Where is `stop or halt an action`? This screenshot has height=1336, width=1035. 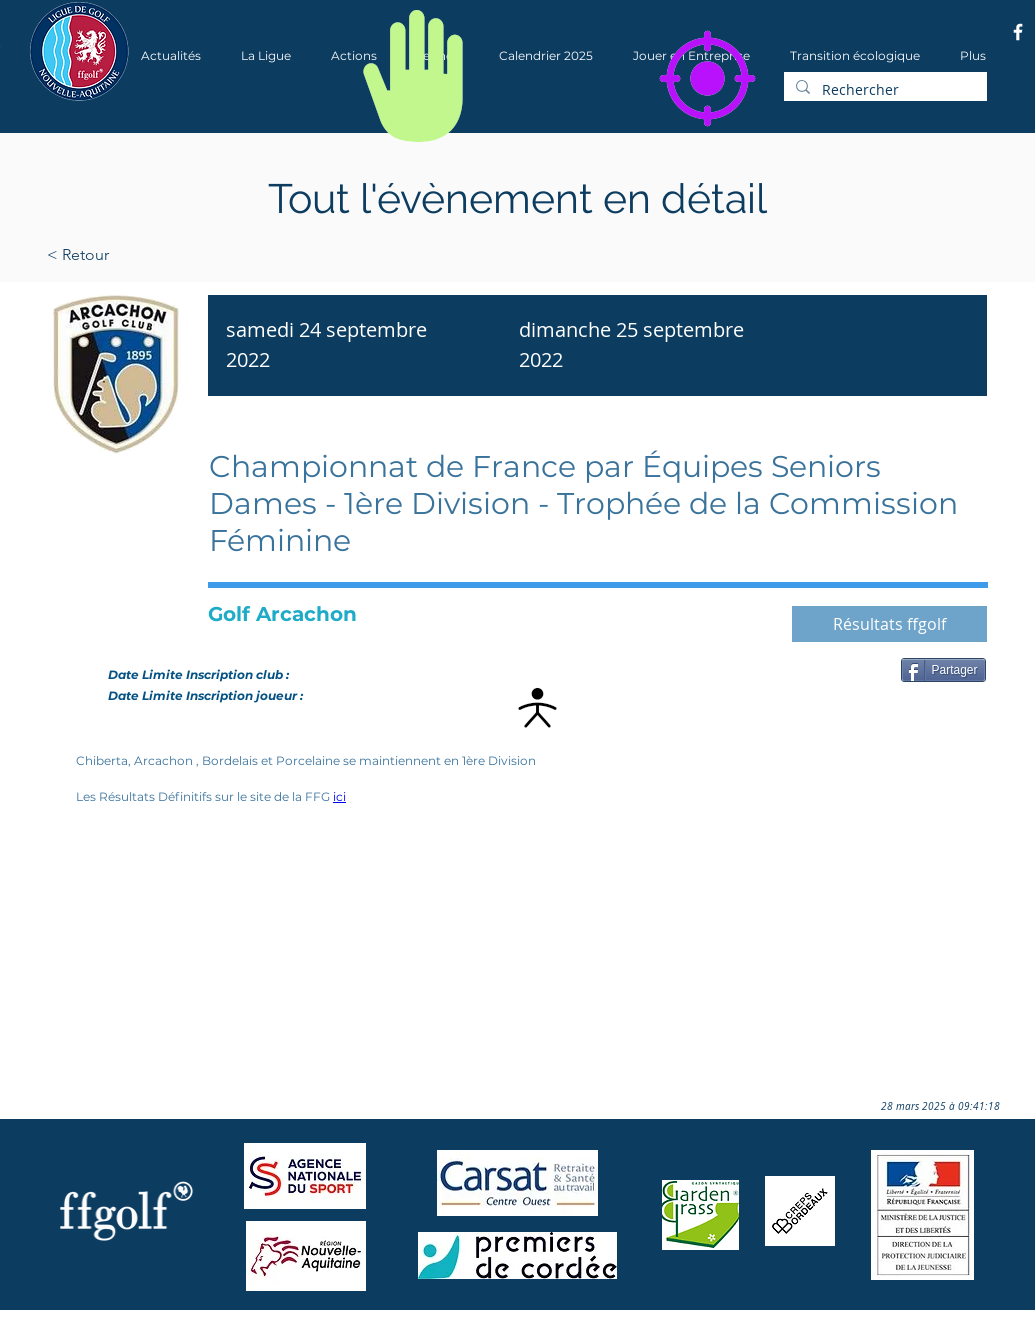 stop or halt an action is located at coordinates (413, 76).